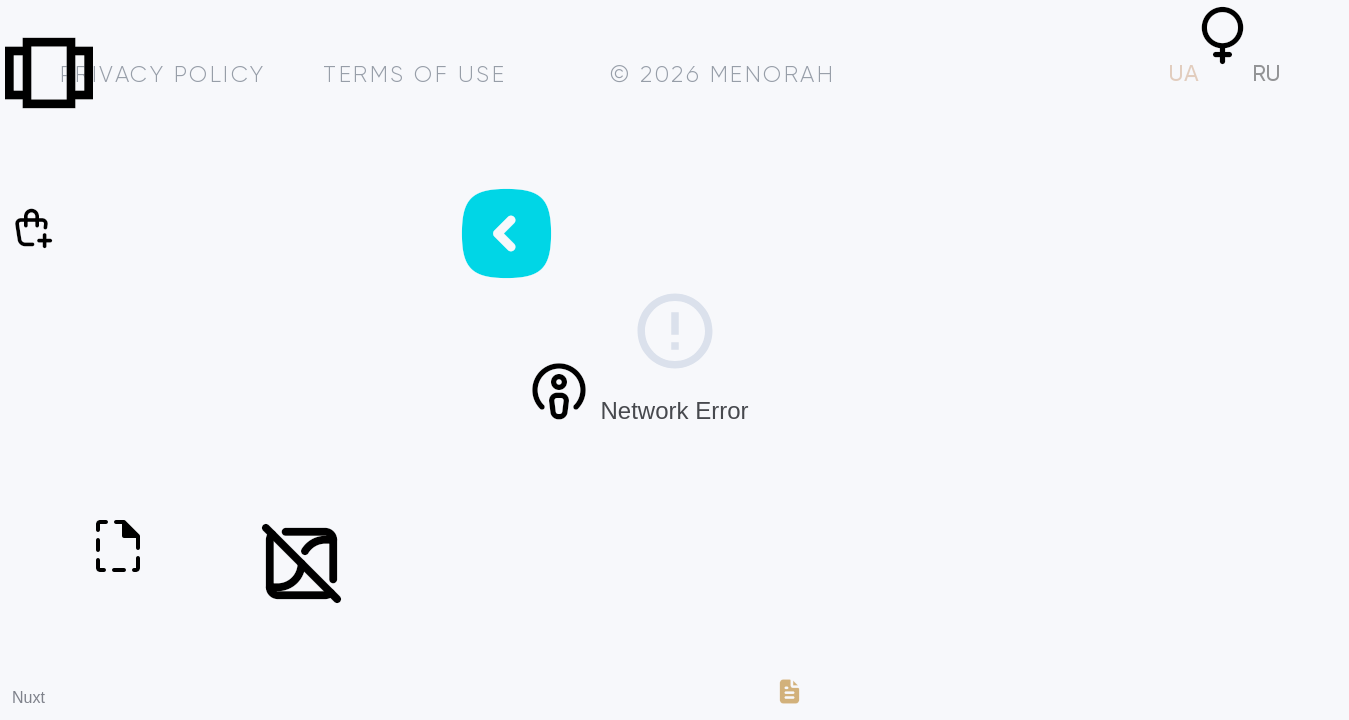 Image resolution: width=1349 pixels, height=720 pixels. What do you see at coordinates (301, 563) in the screenshot?
I see `disable contrast adjustment` at bounding box center [301, 563].